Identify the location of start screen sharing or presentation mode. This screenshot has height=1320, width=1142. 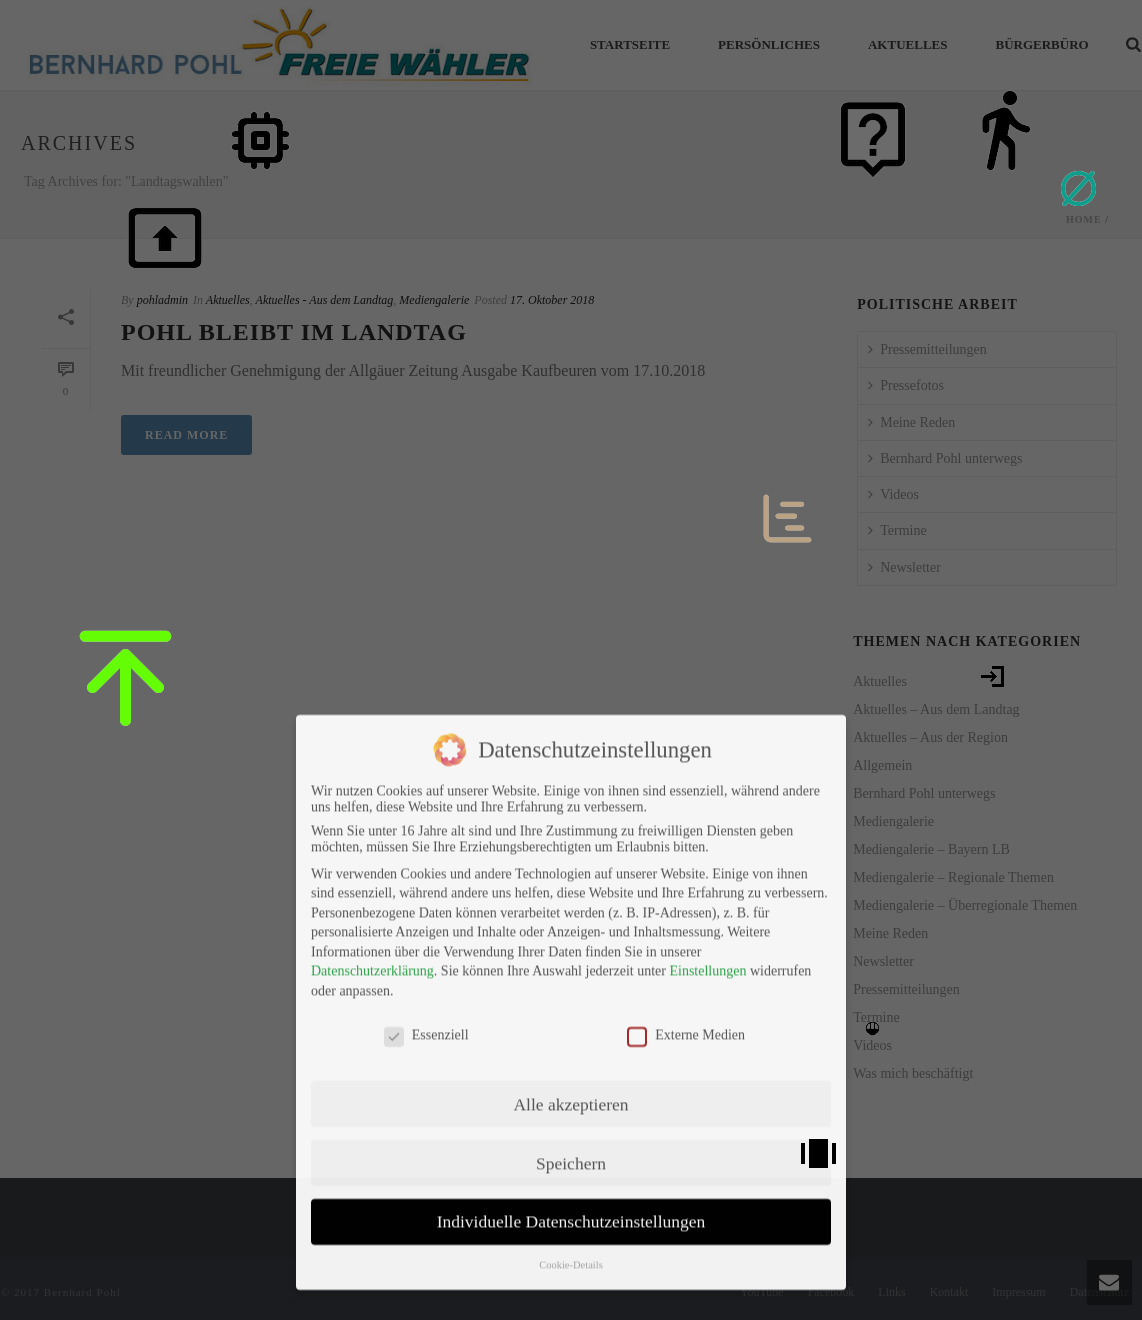
(165, 238).